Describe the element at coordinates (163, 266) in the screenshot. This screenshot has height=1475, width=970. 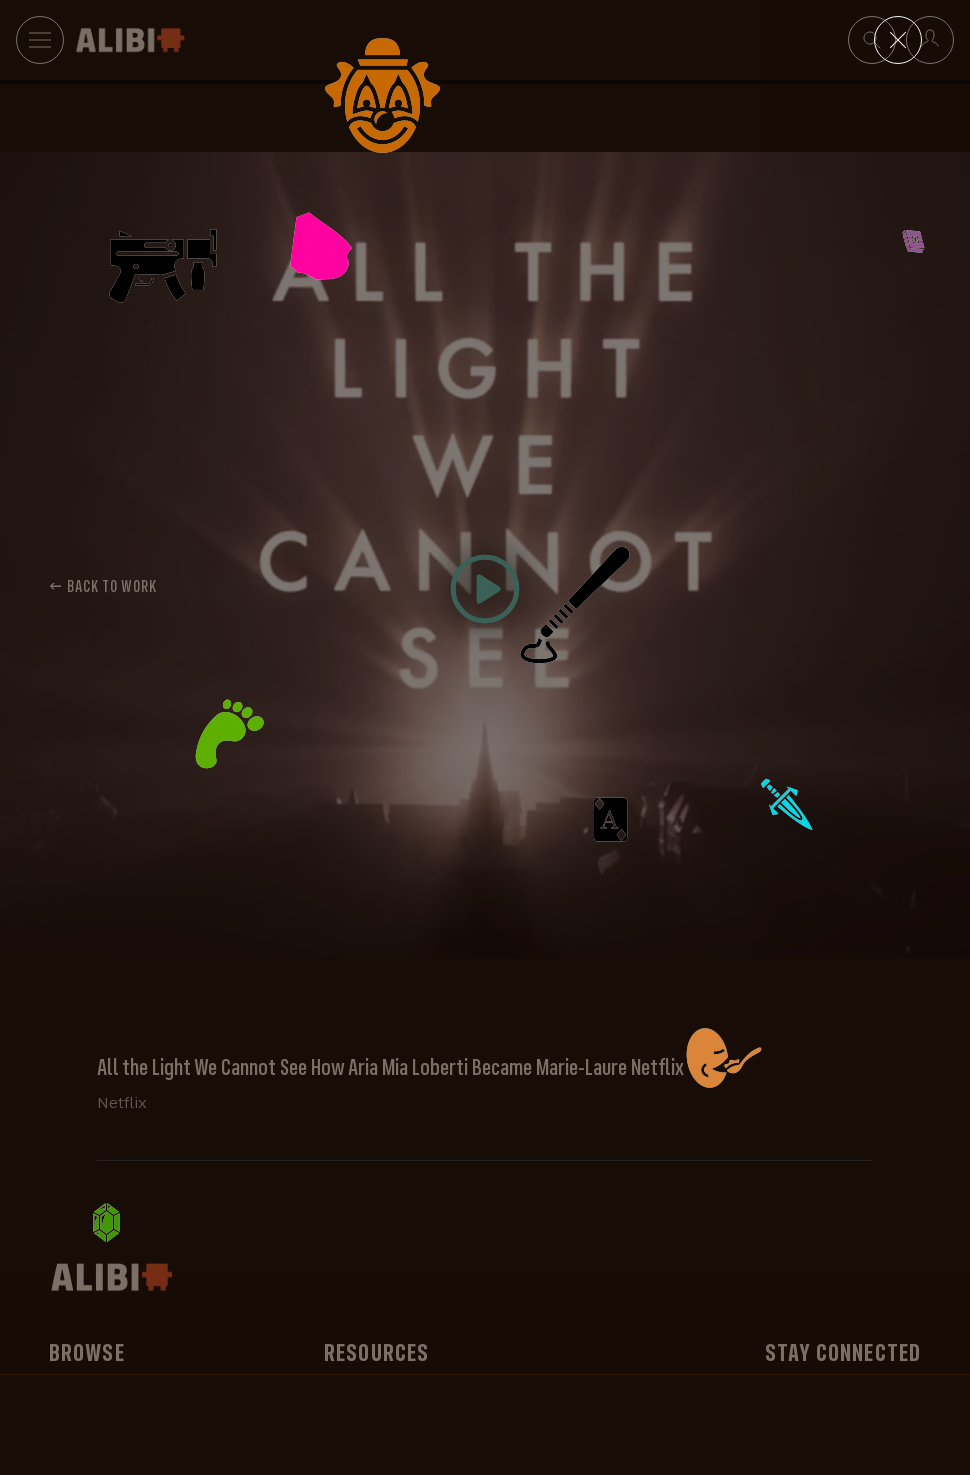
I see `select the MP5K submachine gun` at that location.